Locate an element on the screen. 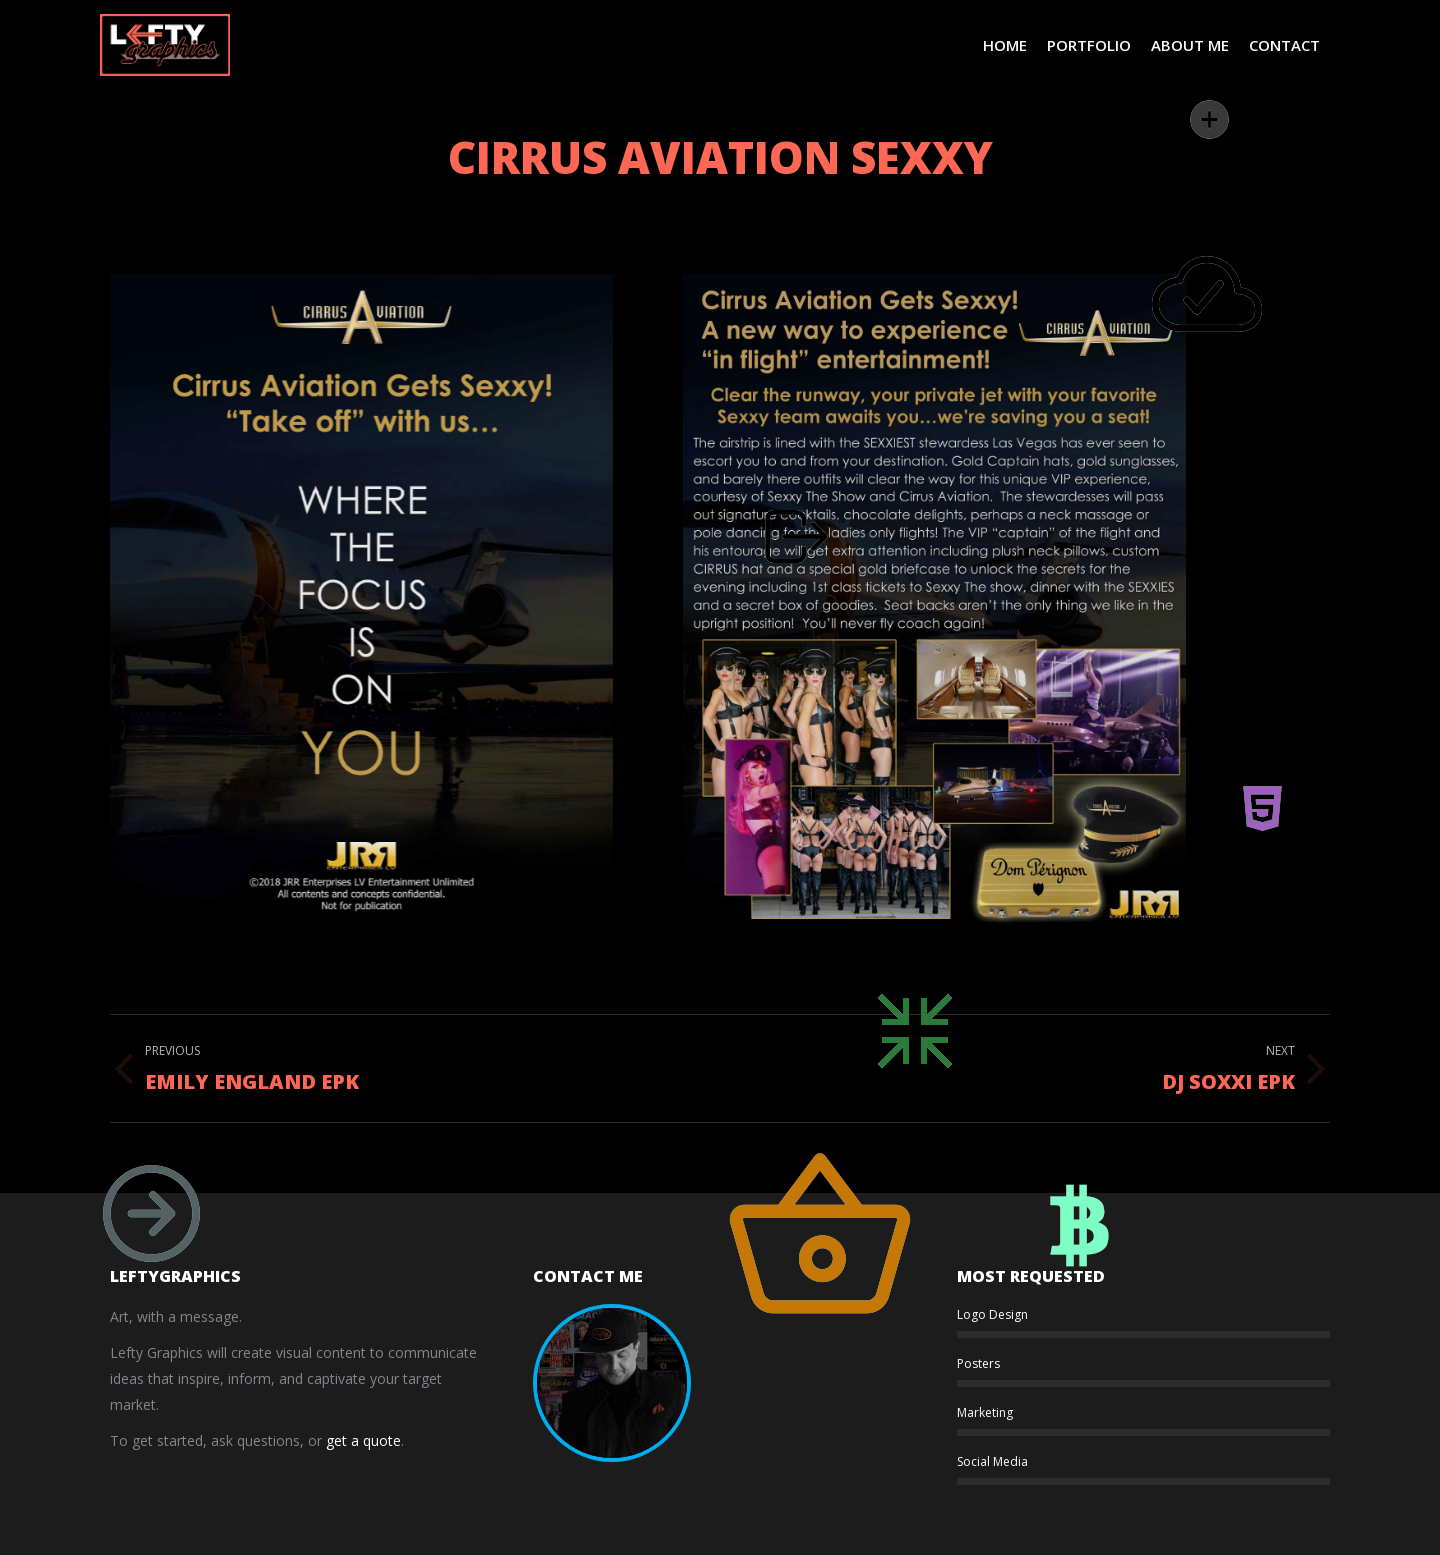 The width and height of the screenshot is (1440, 1555). add a new item is located at coordinates (1209, 119).